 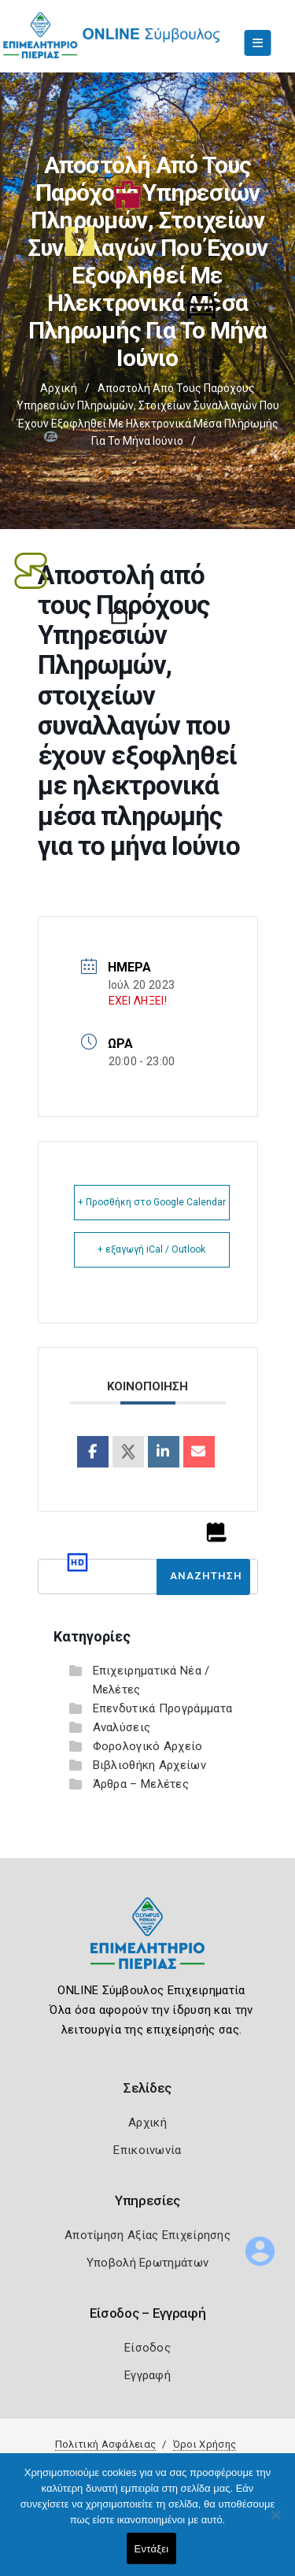 What do you see at coordinates (260, 2251) in the screenshot?
I see `access your account or profile settings` at bounding box center [260, 2251].